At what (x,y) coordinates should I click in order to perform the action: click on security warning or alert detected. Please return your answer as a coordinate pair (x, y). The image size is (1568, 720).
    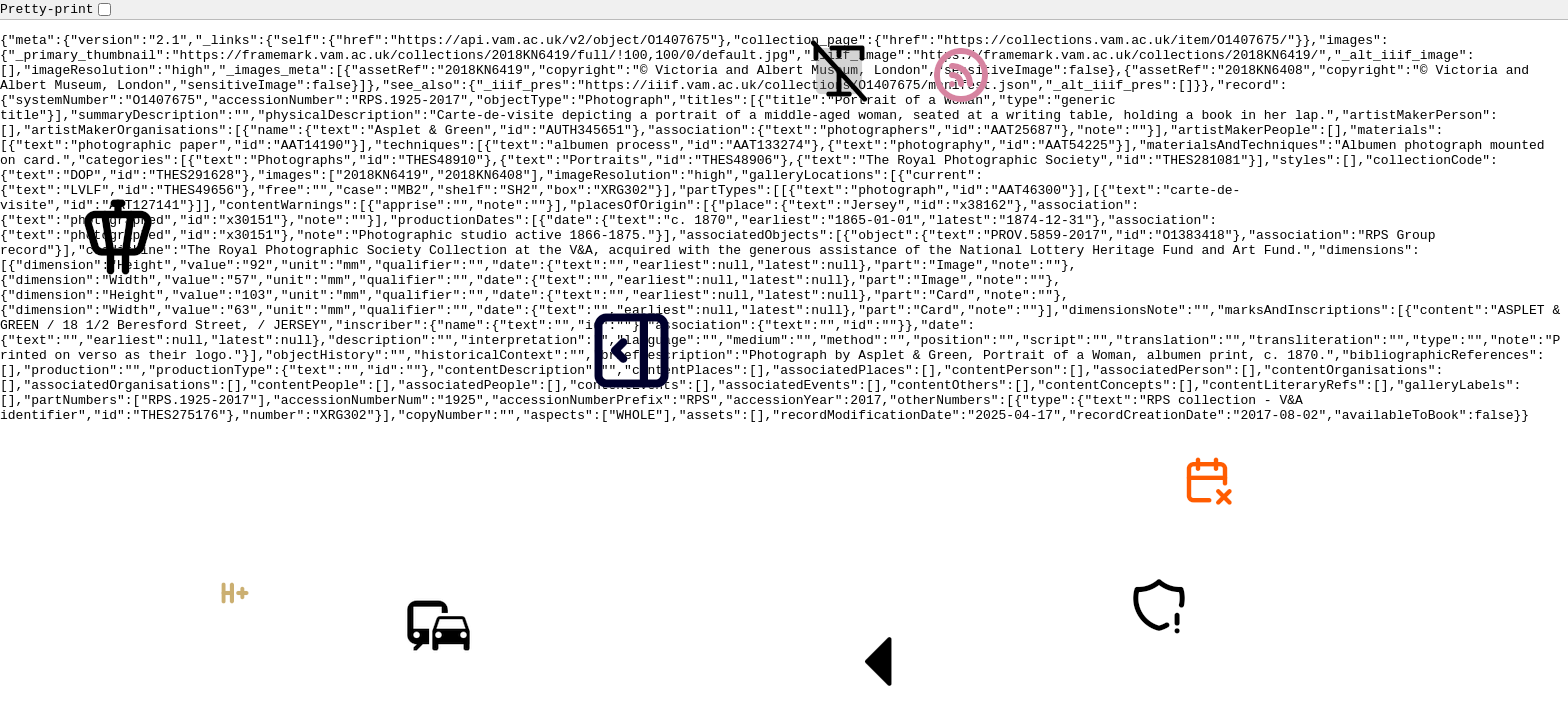
    Looking at the image, I should click on (1159, 605).